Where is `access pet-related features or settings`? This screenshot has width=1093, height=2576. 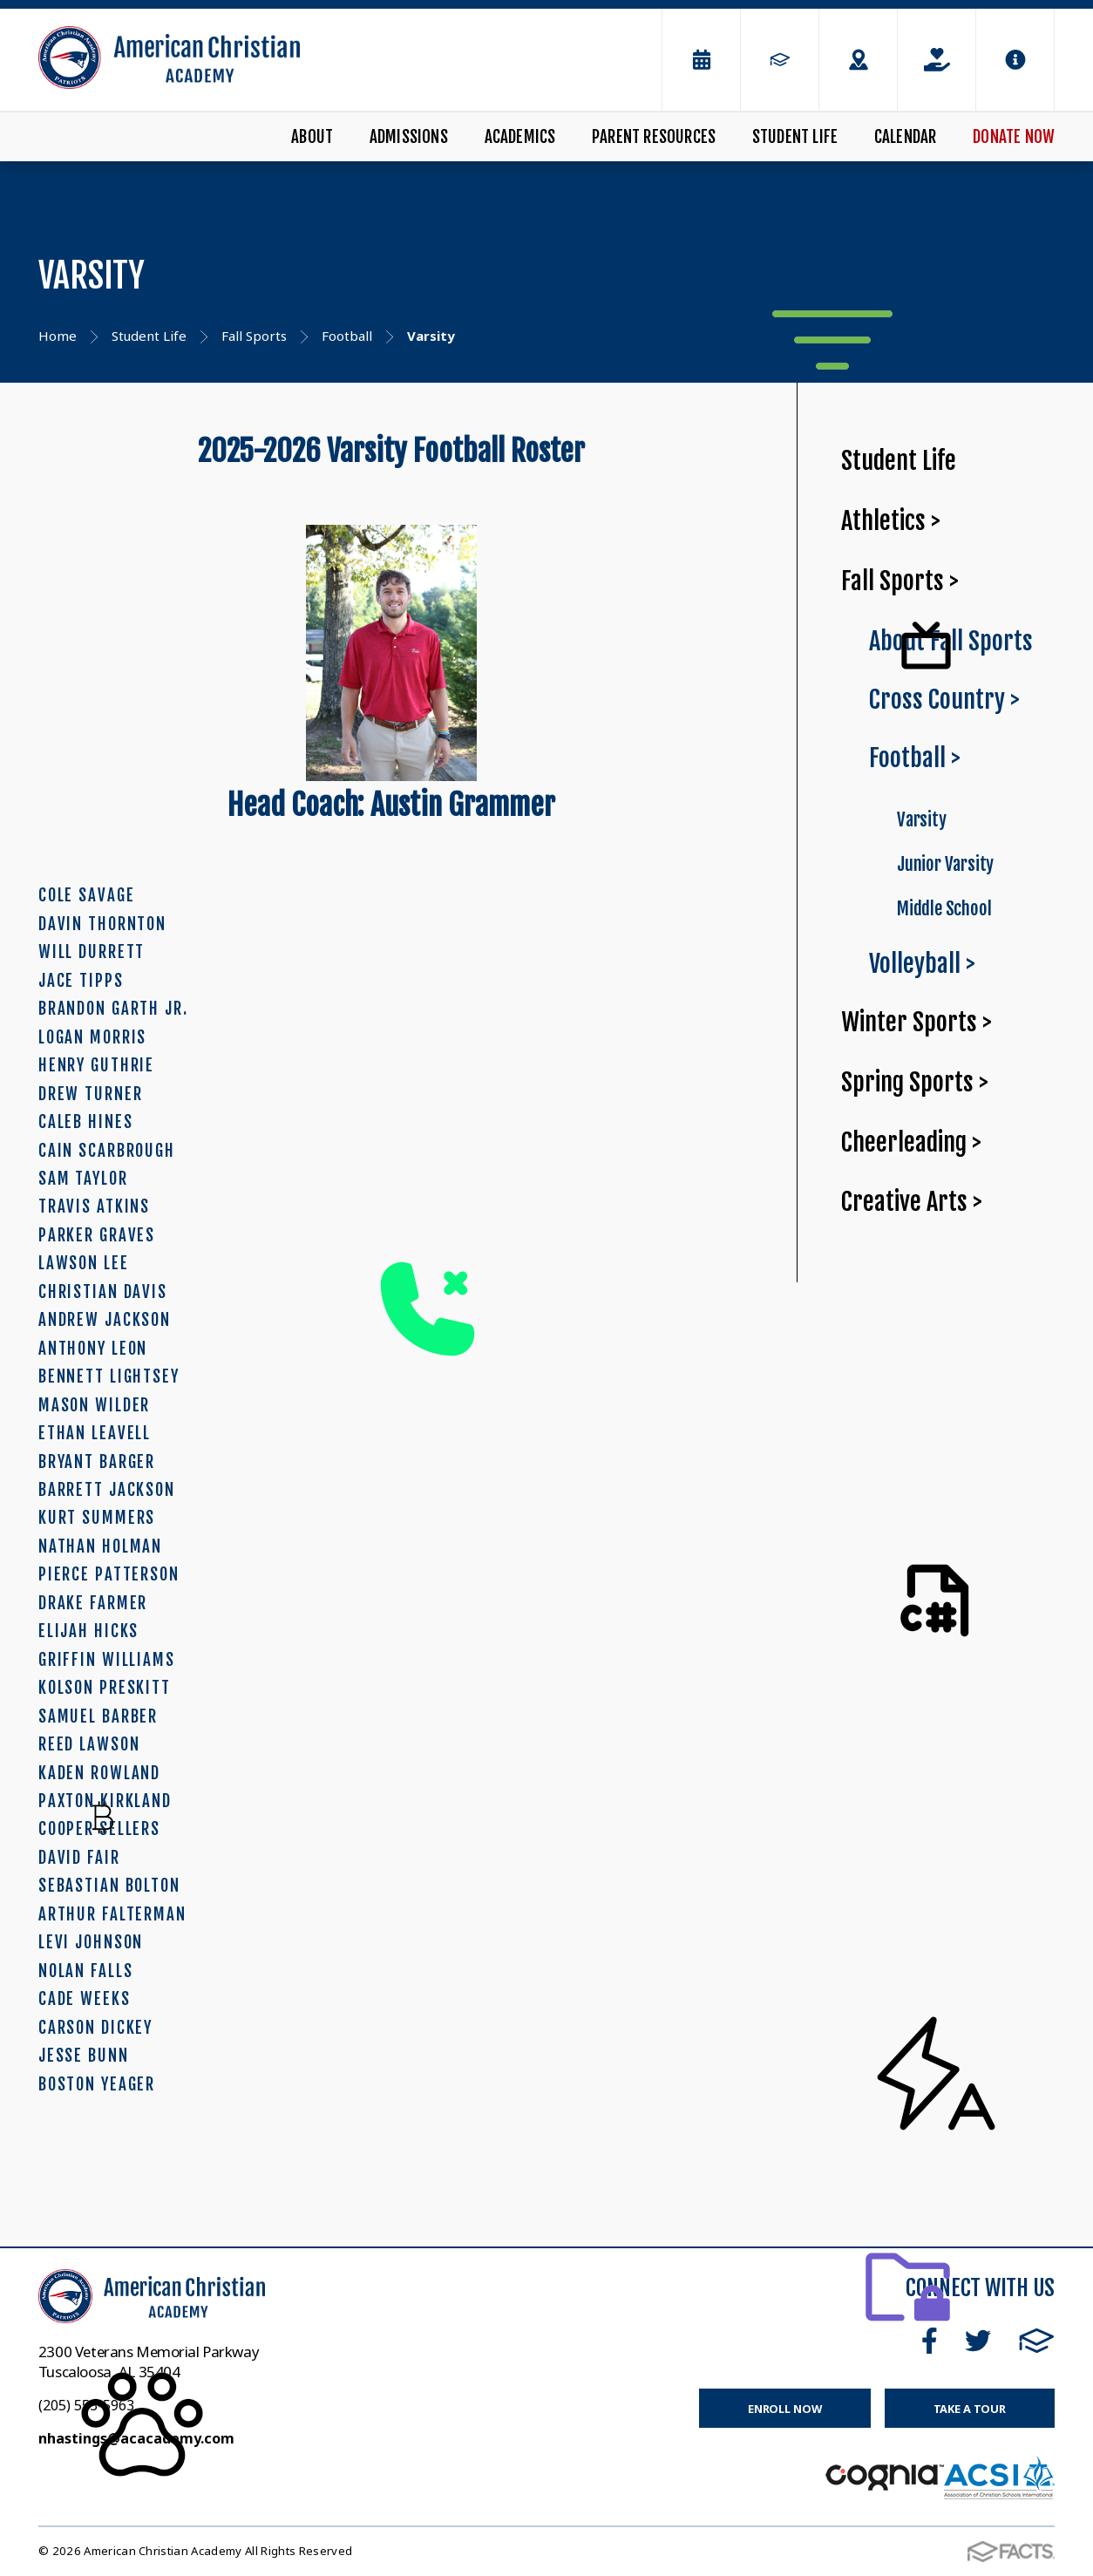 access pet-related features or settings is located at coordinates (142, 2424).